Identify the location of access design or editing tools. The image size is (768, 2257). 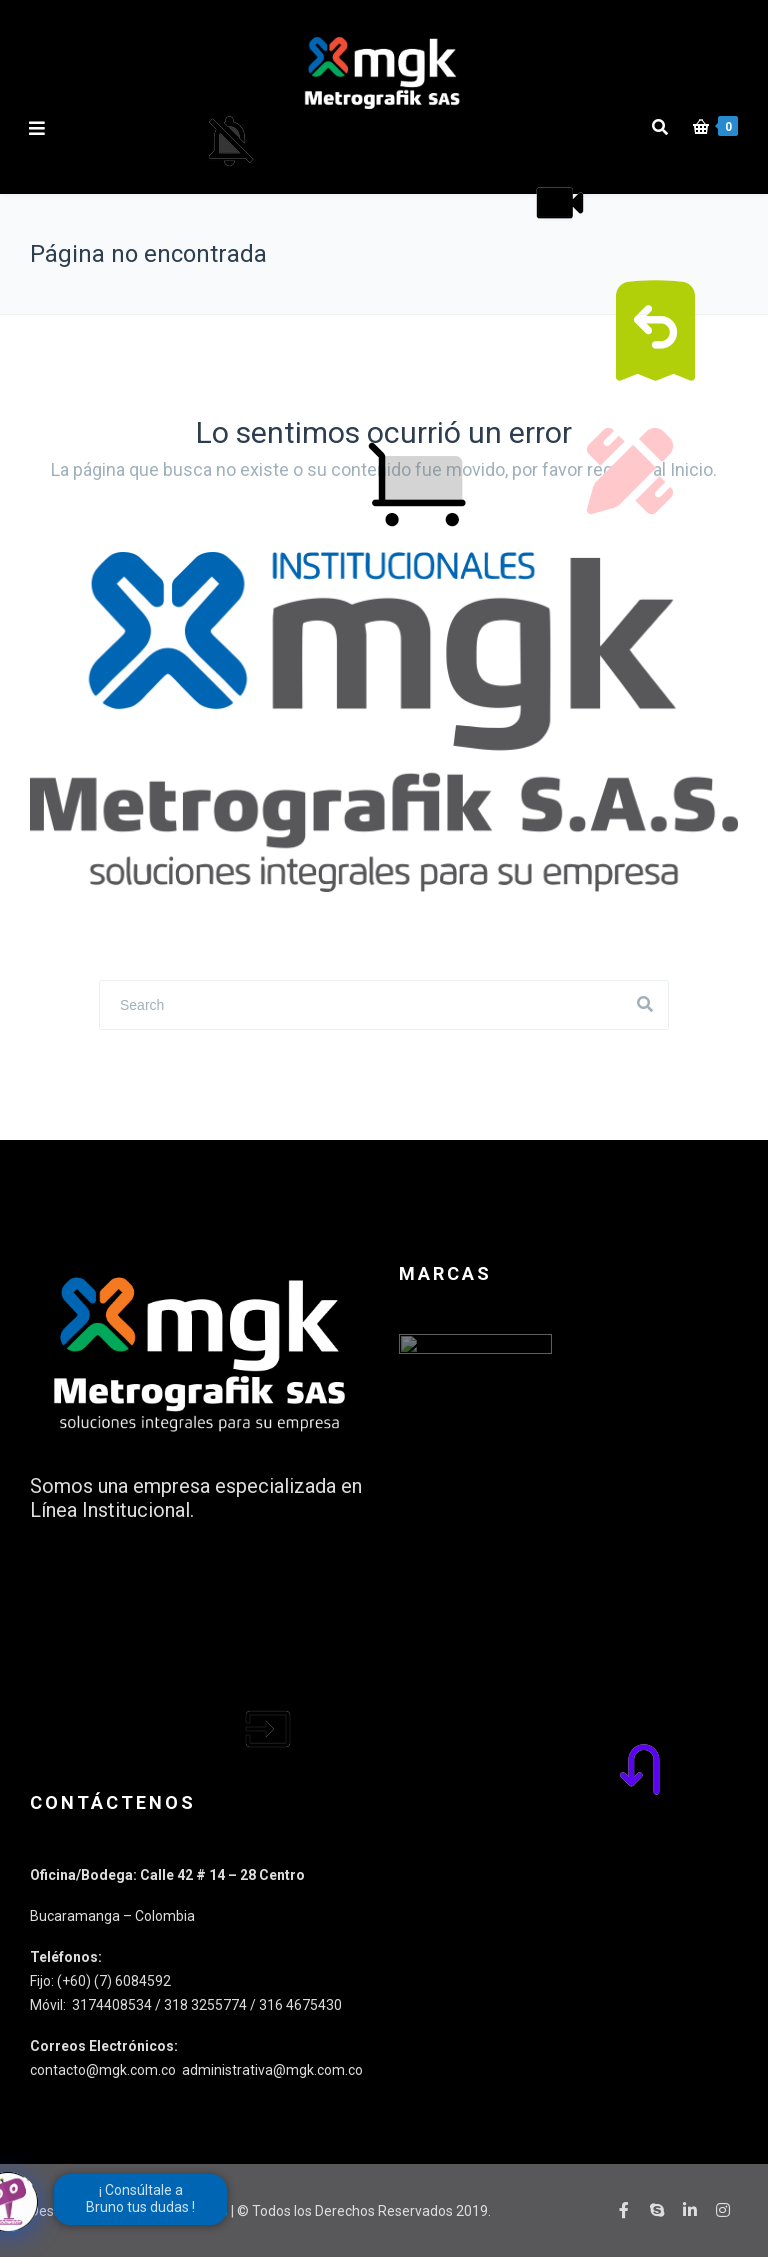
(630, 471).